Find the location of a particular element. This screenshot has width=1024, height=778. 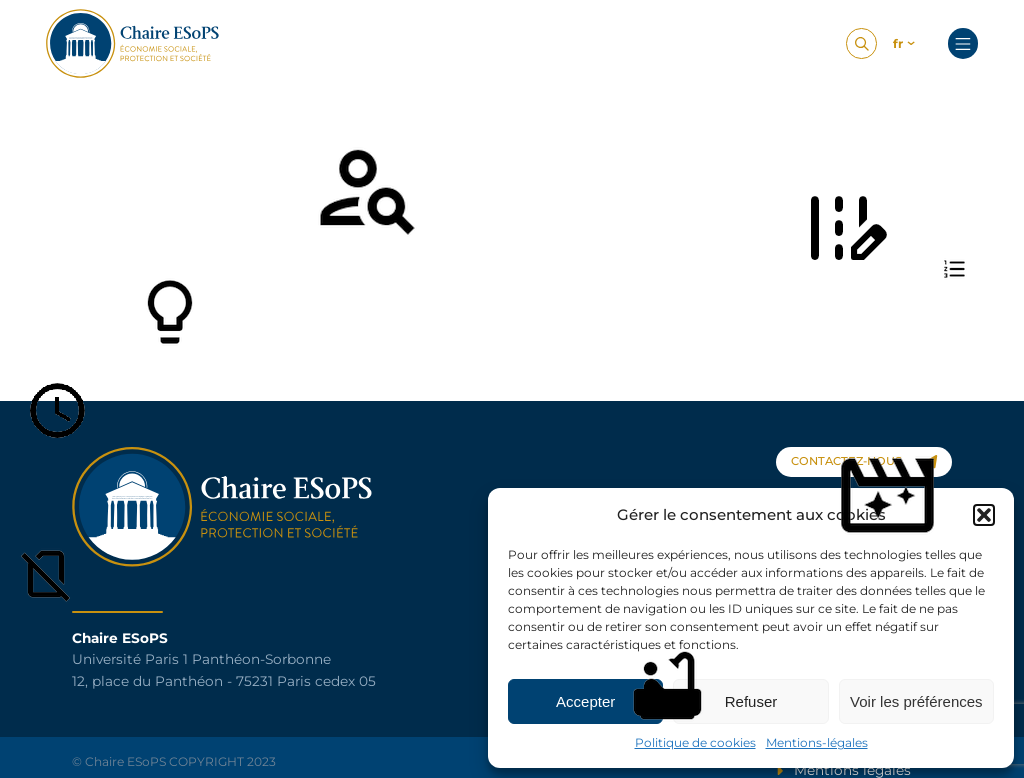

view time or clock settings is located at coordinates (57, 410).